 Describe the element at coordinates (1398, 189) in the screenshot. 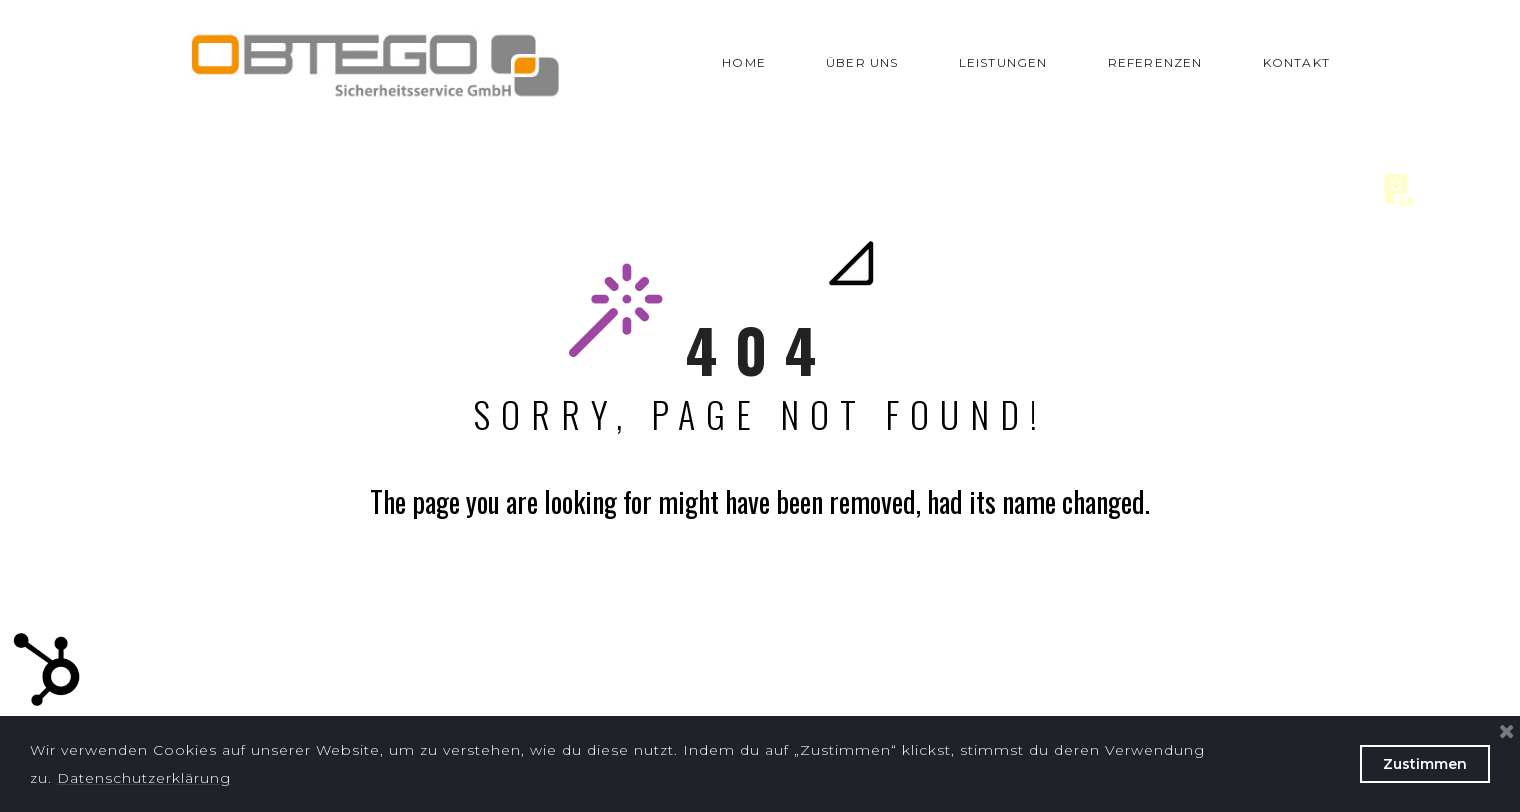

I see `access united nations building or headquarters` at that location.